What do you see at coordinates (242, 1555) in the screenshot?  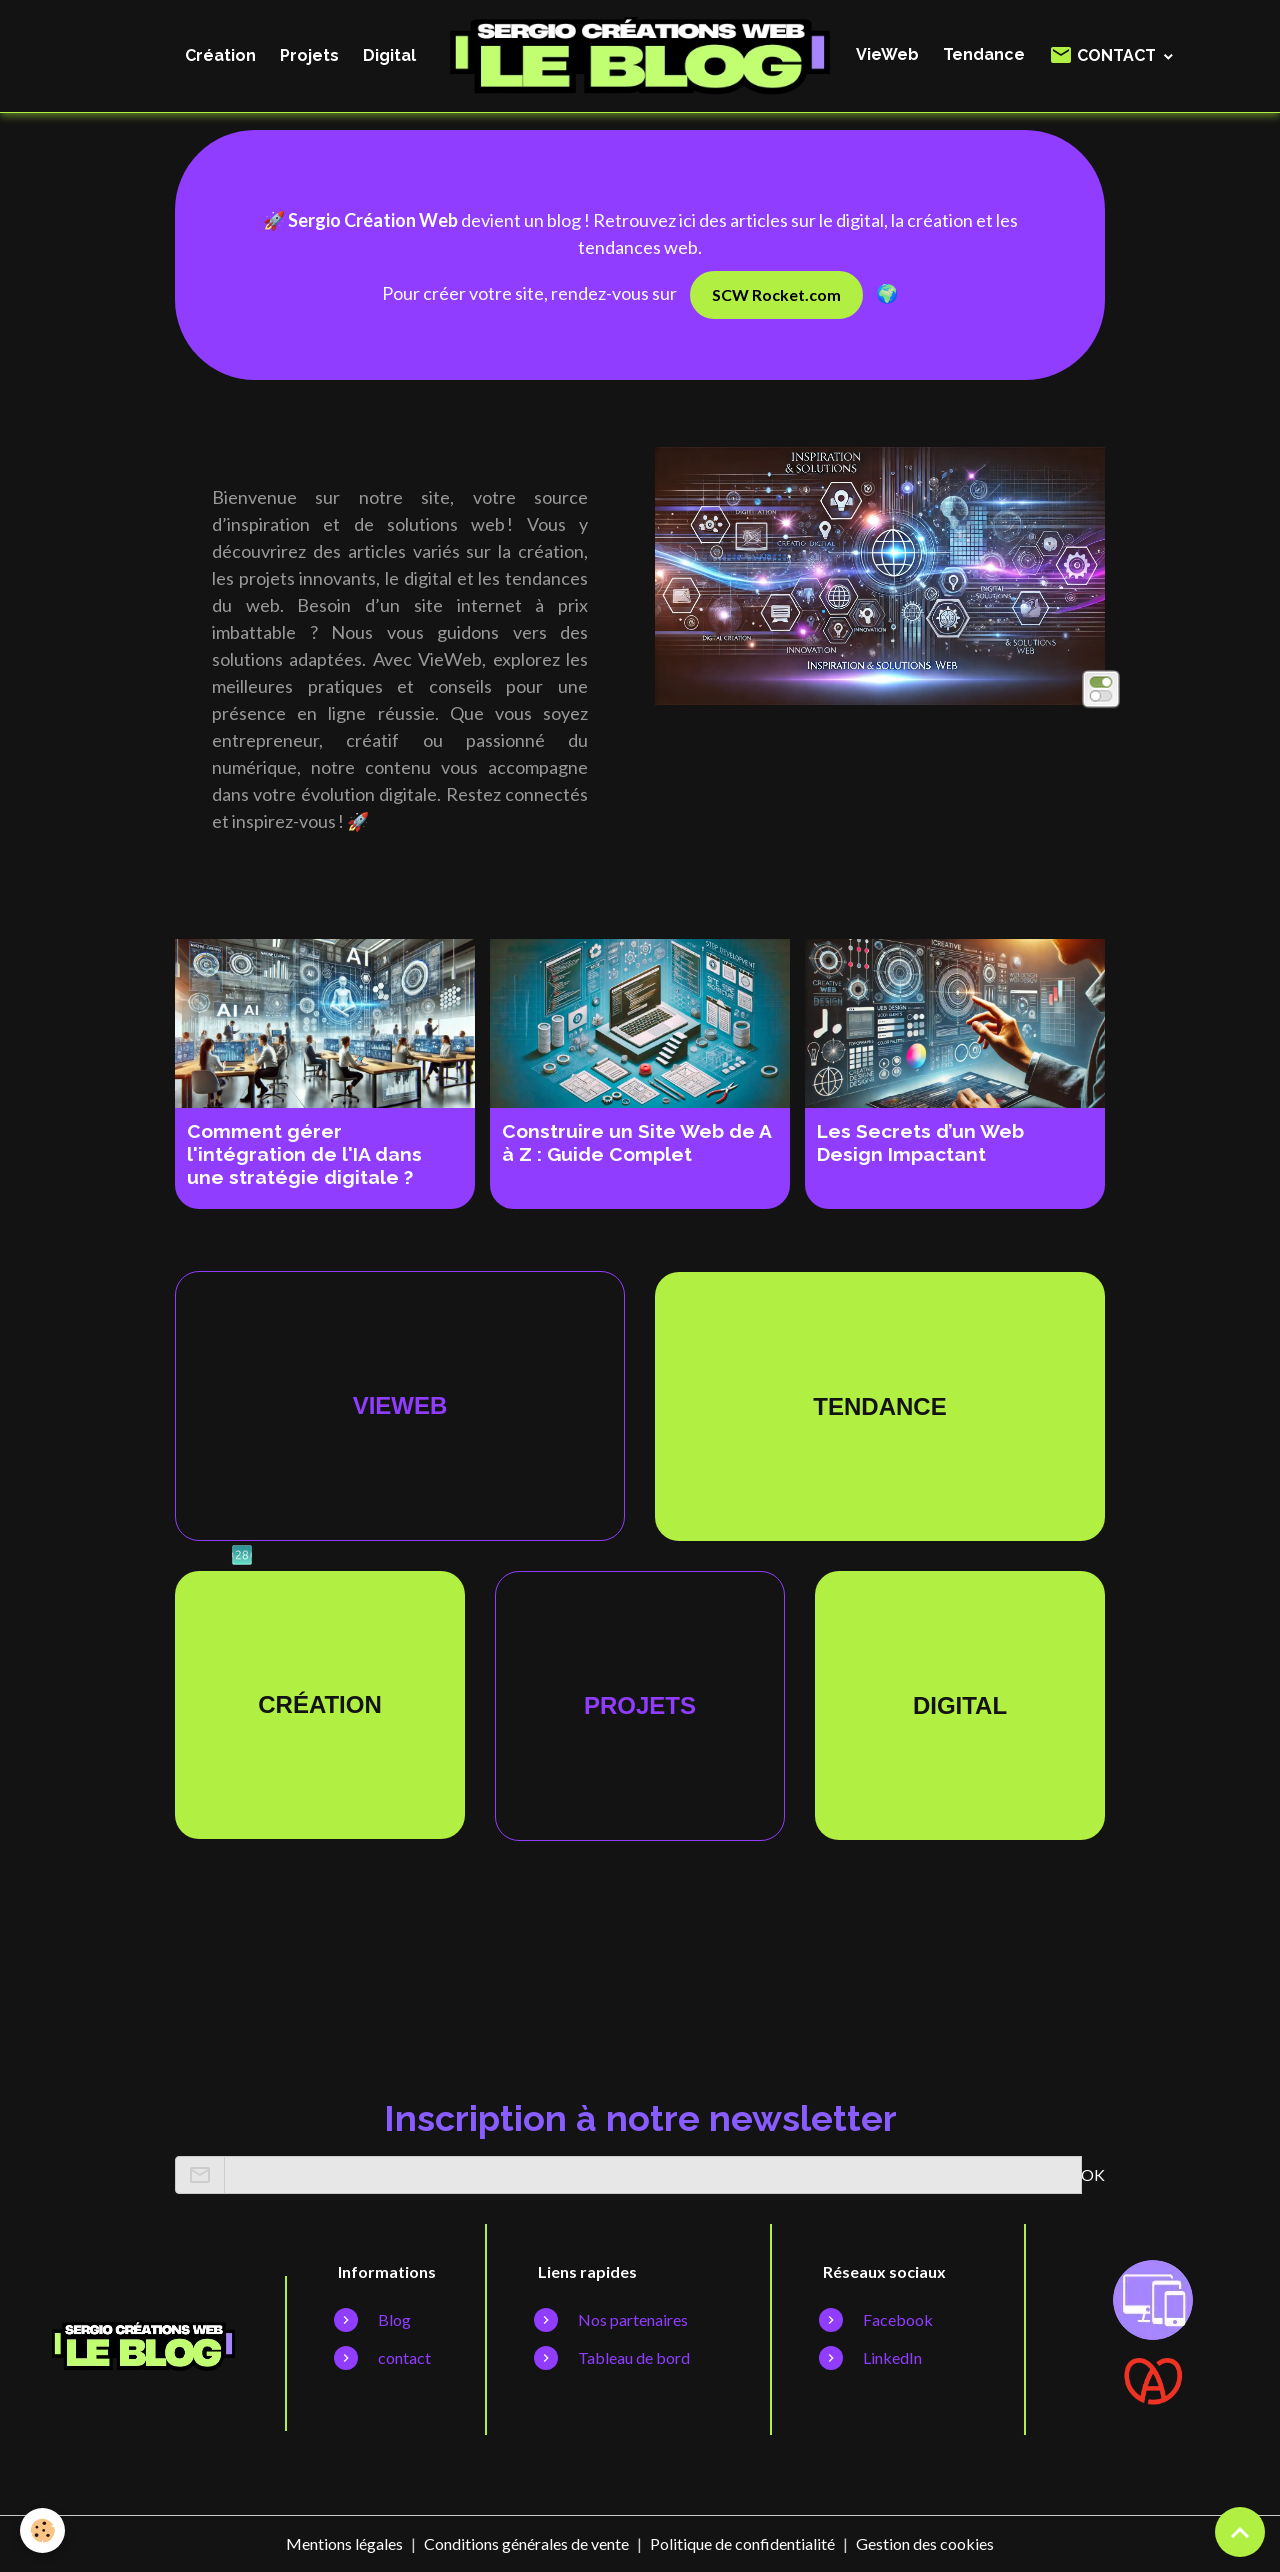 I see `open the calendar app` at bounding box center [242, 1555].